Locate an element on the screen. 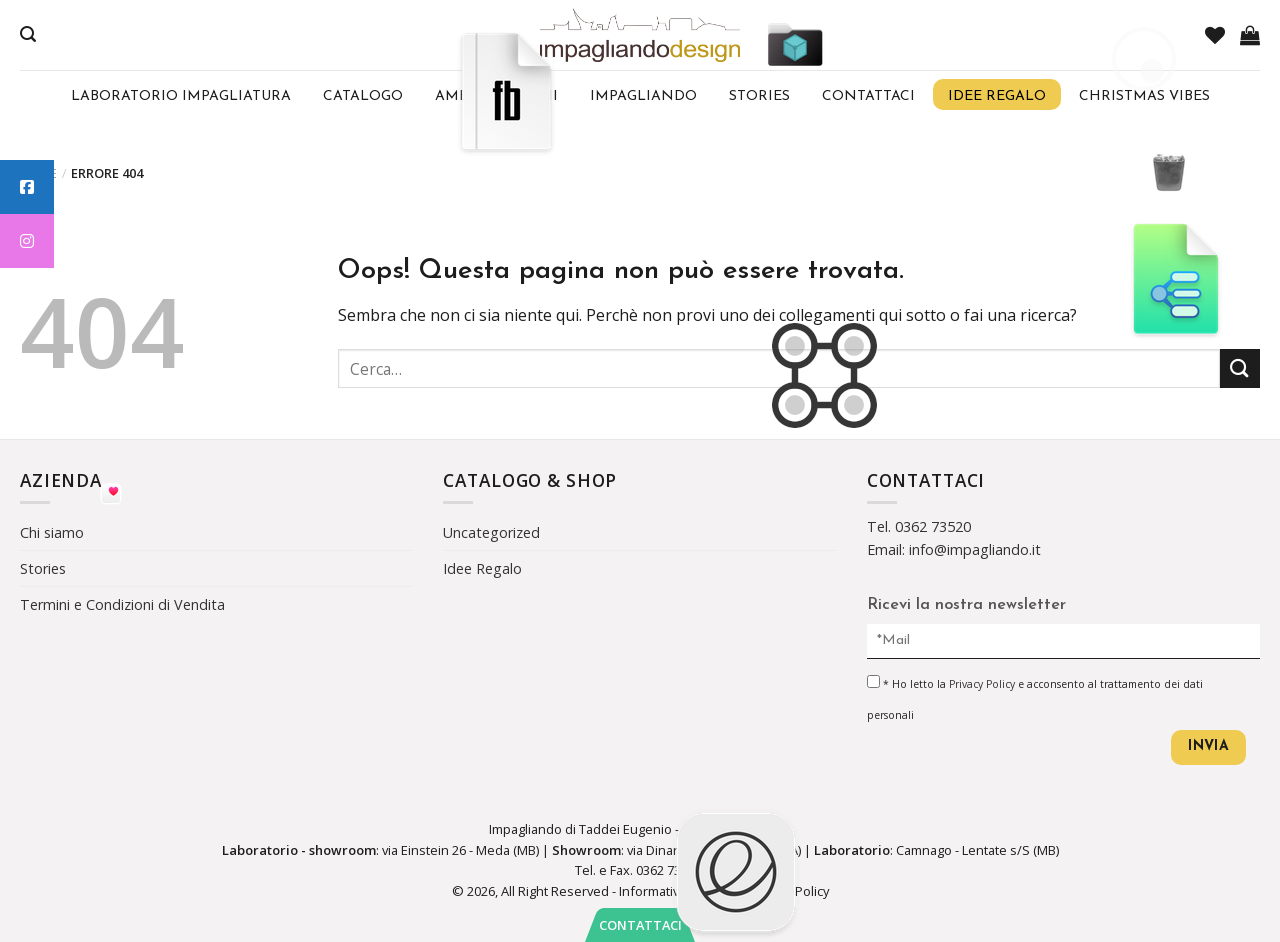 Image resolution: width=1280 pixels, height=942 pixels. a fictionbook (.fb2) ebook file is located at coordinates (506, 93).